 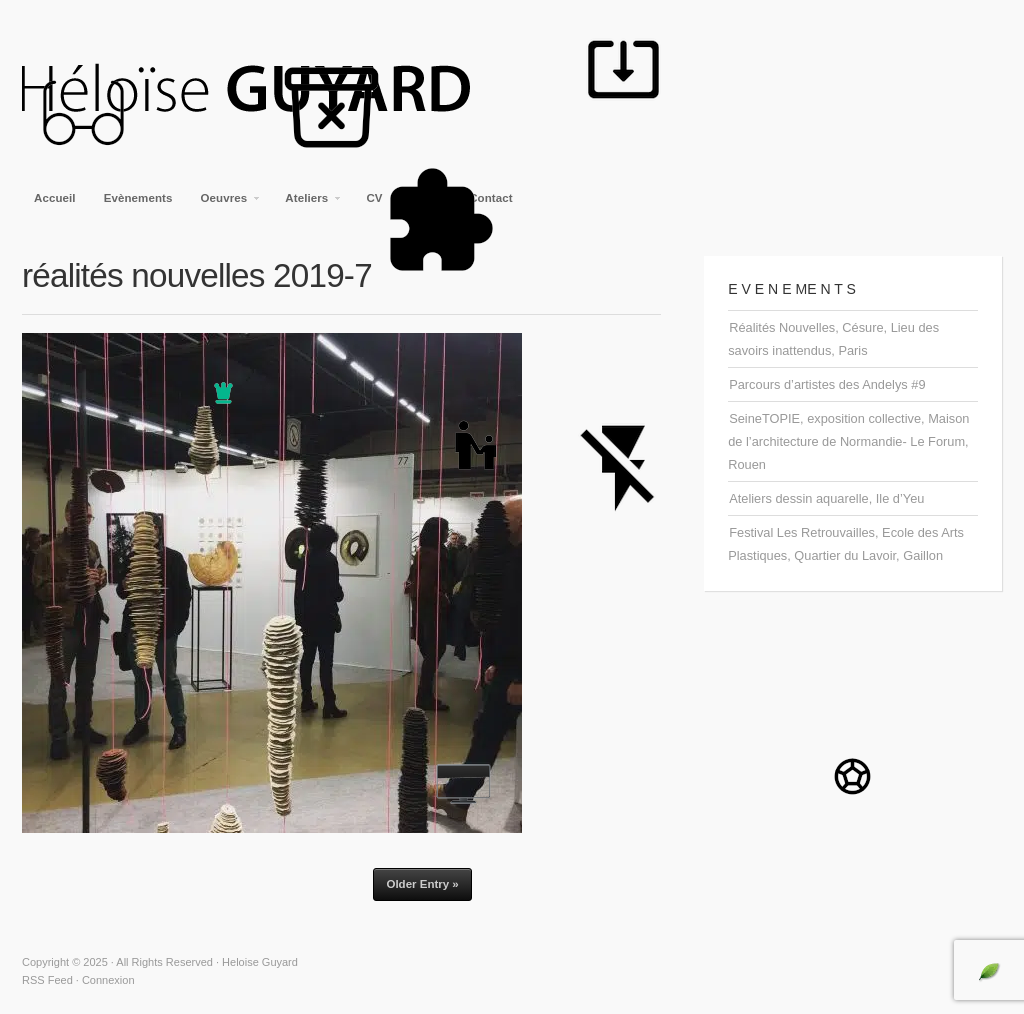 I want to click on remove item from archive, so click(x=331, y=107).